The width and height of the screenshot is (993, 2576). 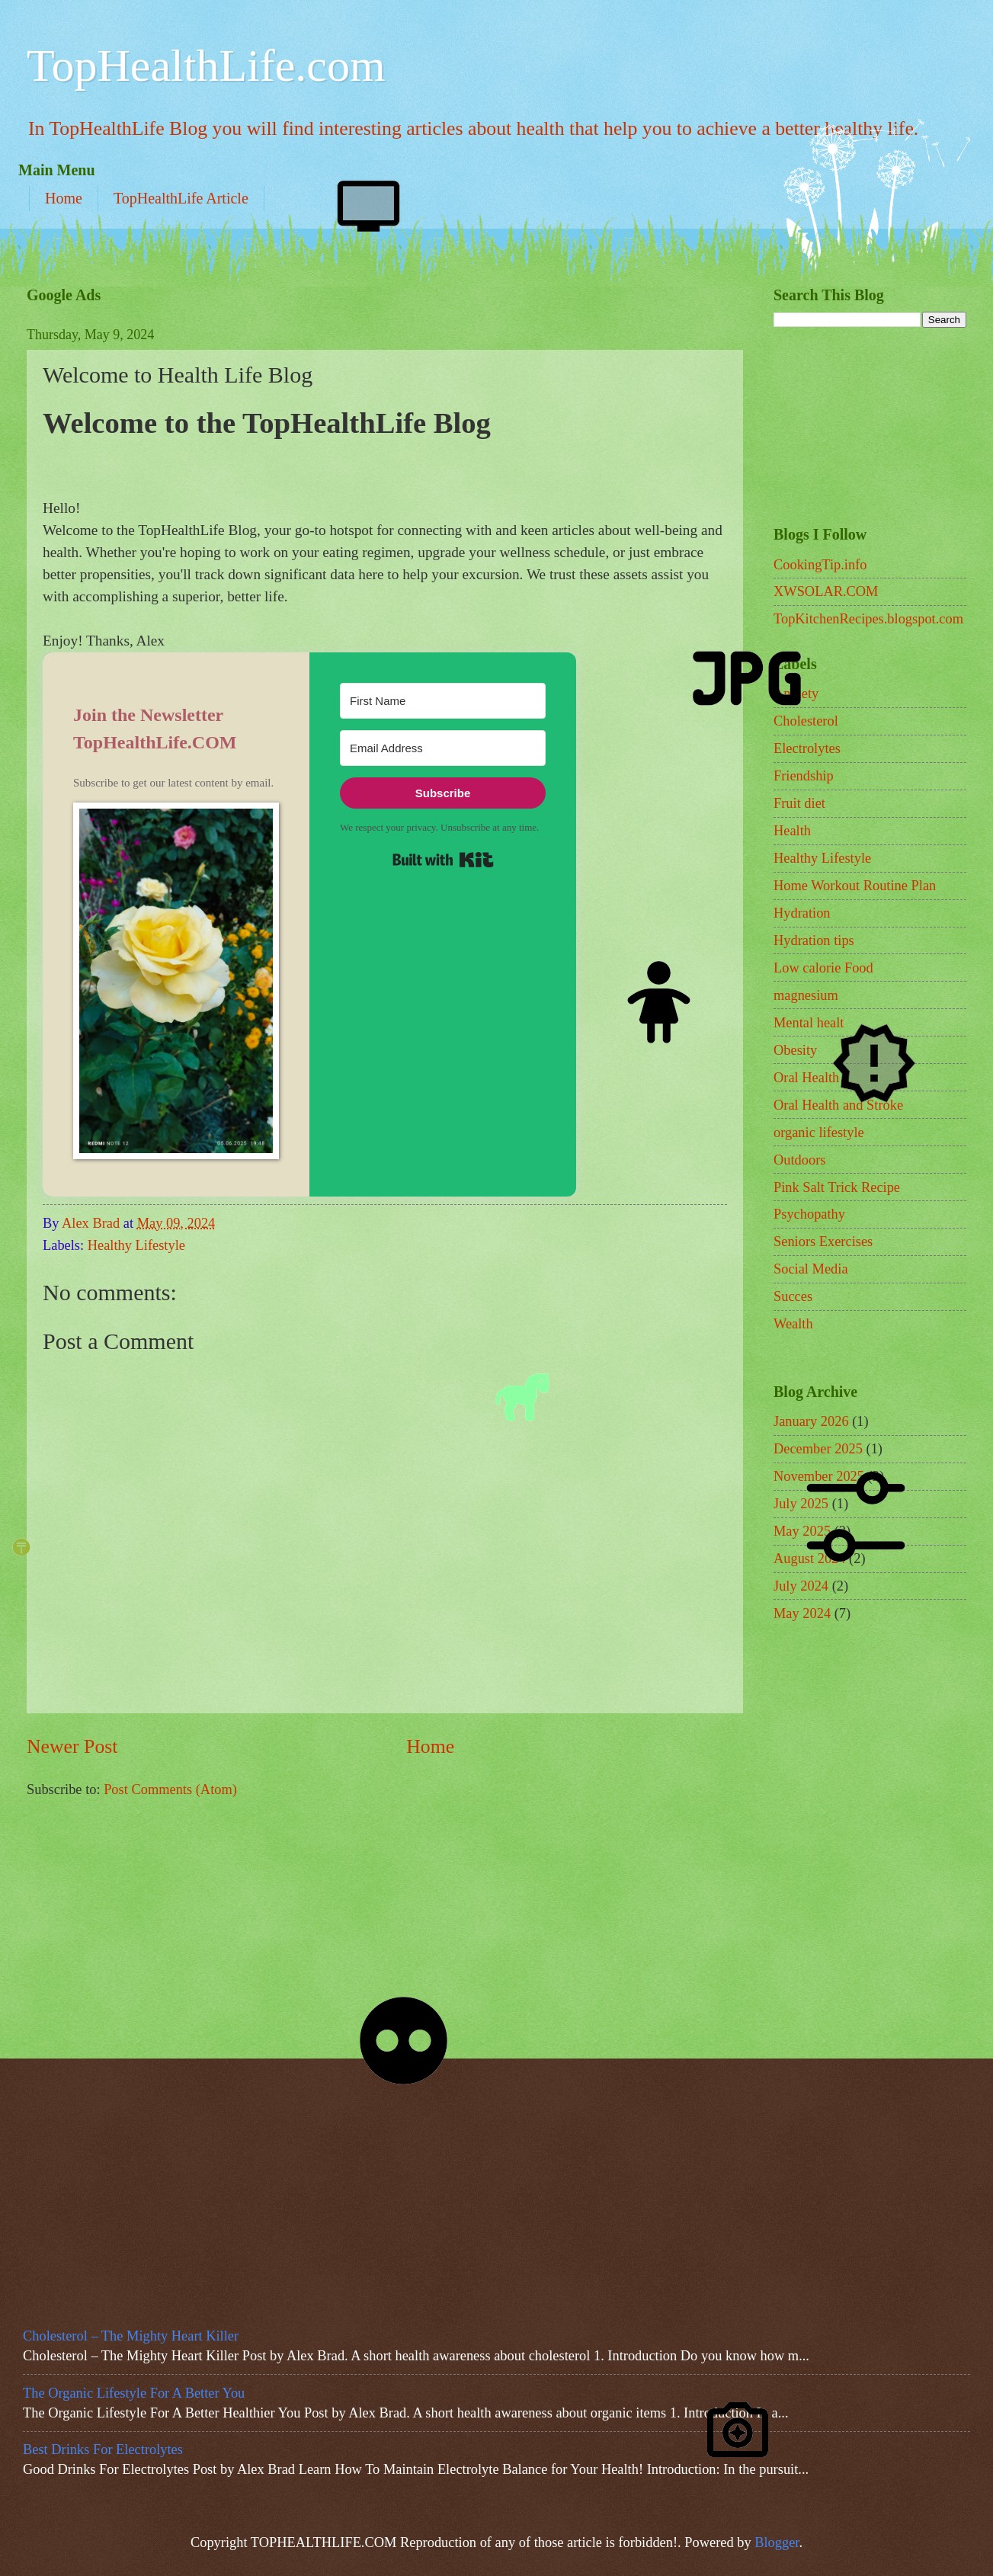 What do you see at coordinates (856, 1517) in the screenshot?
I see `open settings or preferences` at bounding box center [856, 1517].